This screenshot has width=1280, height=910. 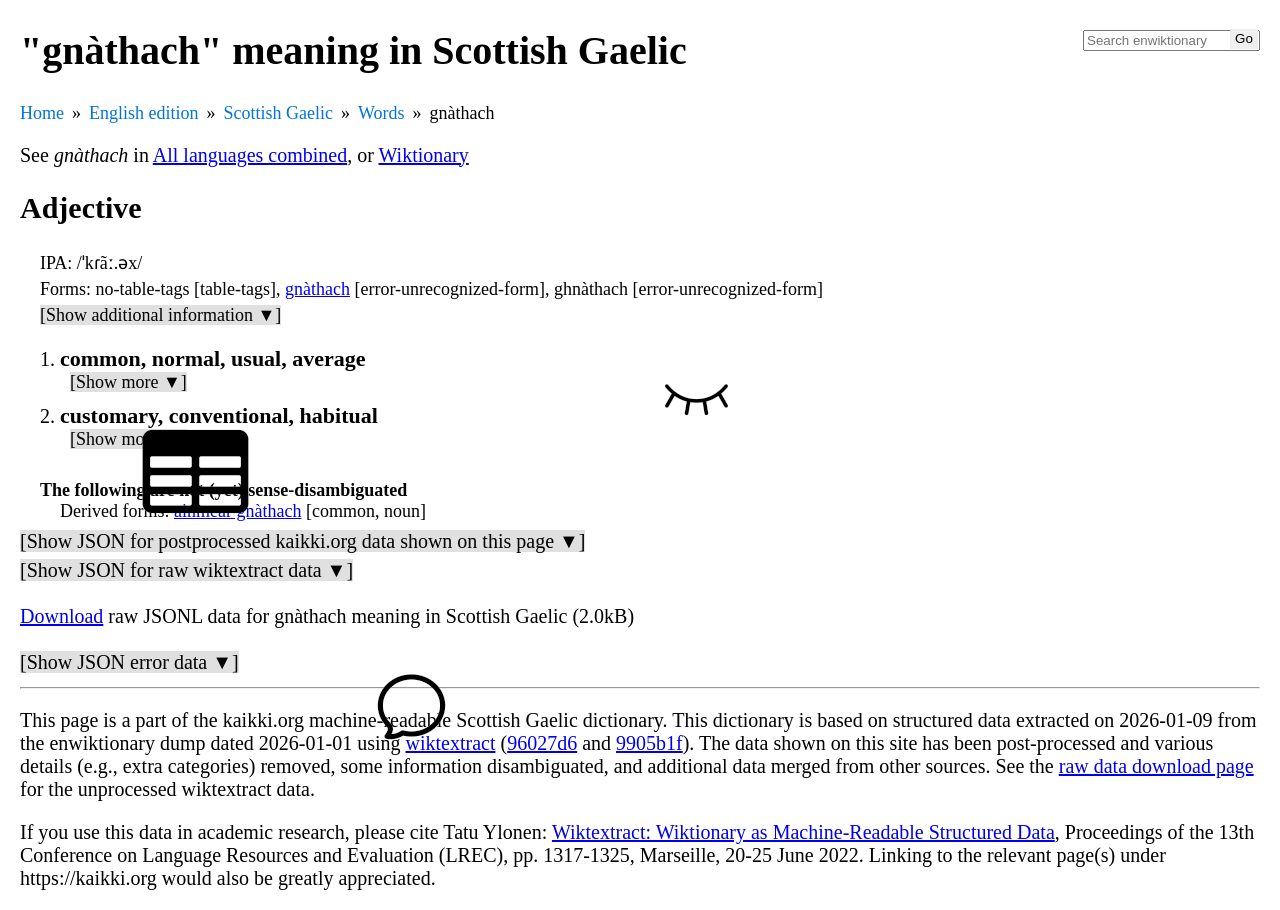 I want to click on view data in table format, so click(x=195, y=471).